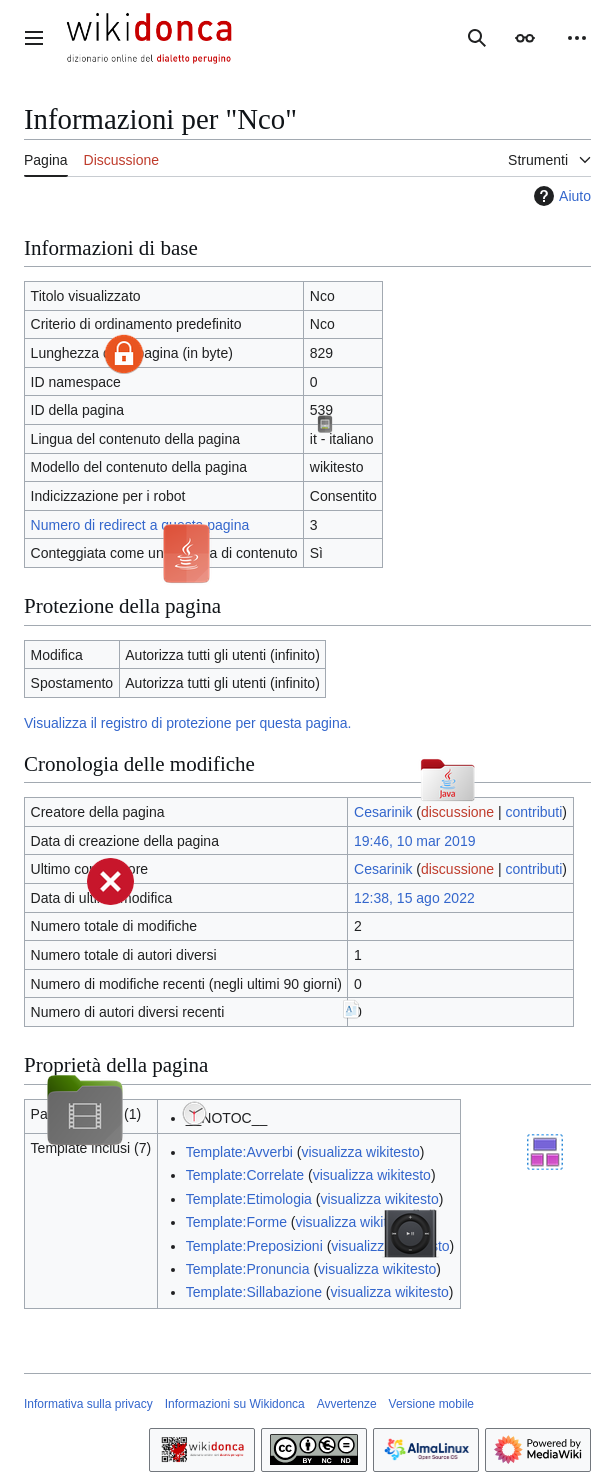 This screenshot has width=615, height=1480. Describe the element at coordinates (186, 553) in the screenshot. I see `indicates a java source code file` at that location.